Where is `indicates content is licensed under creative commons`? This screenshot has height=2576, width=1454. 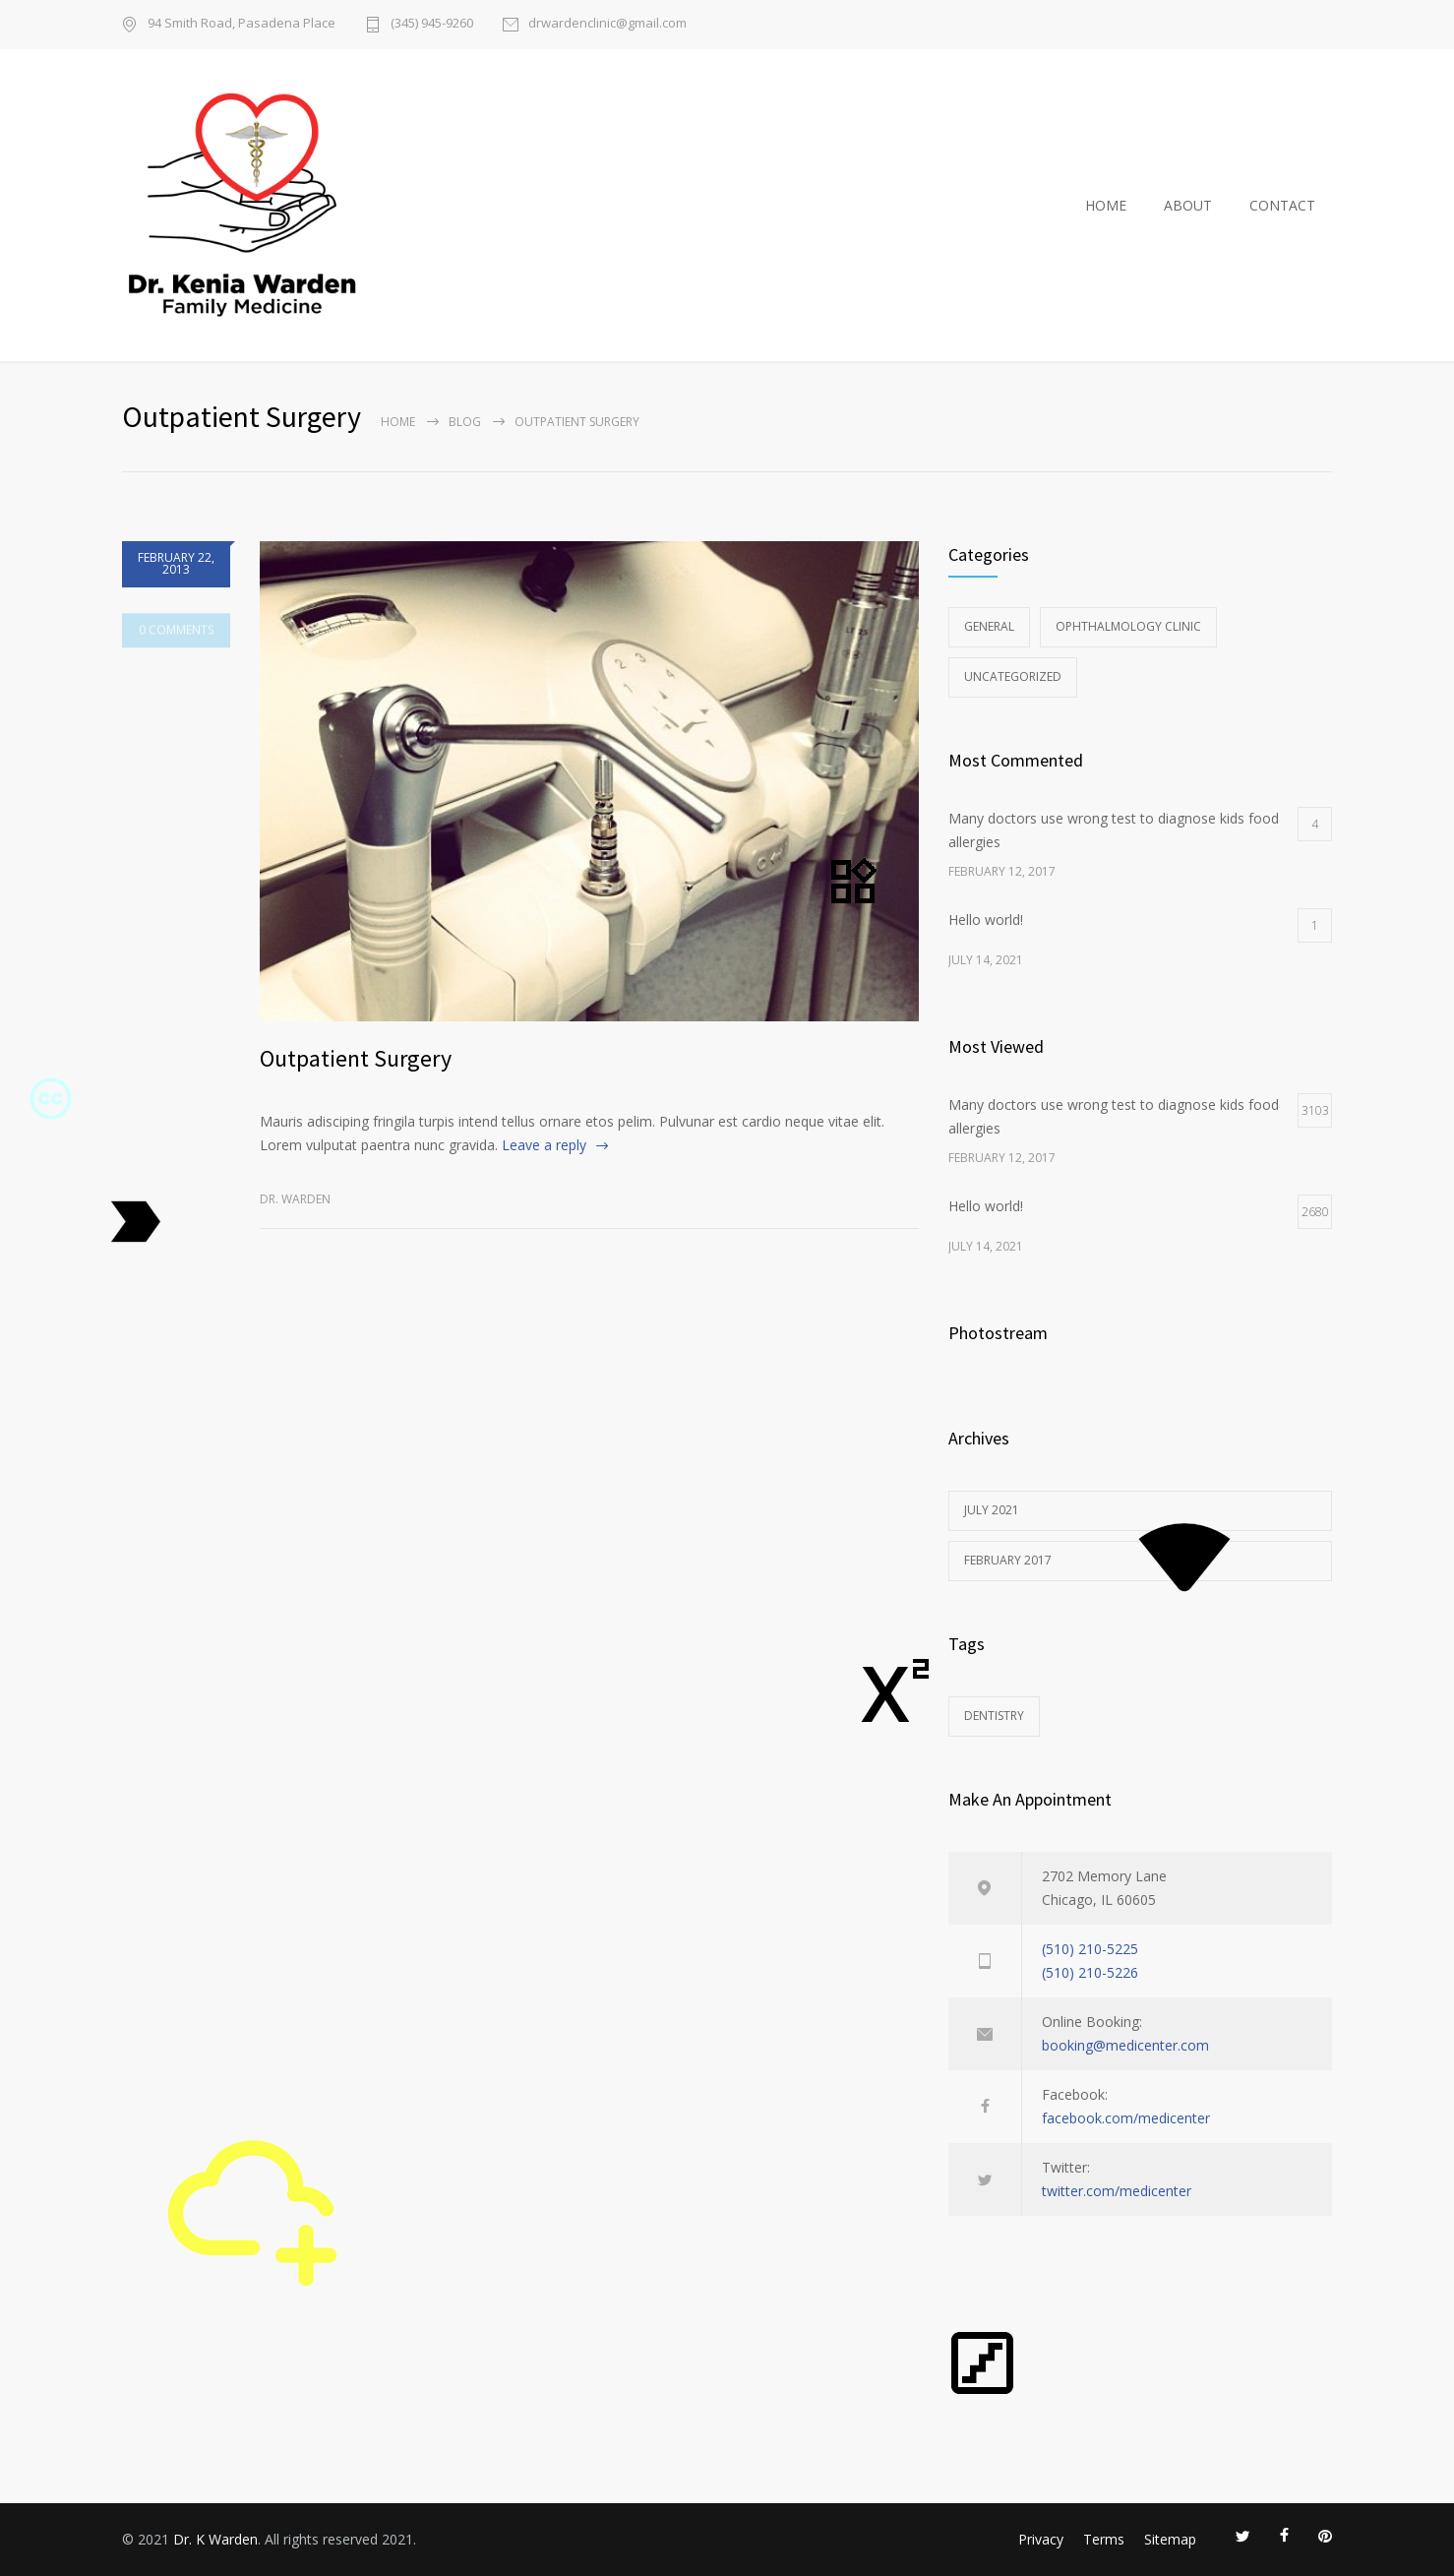 indicates content is licensed under creative commons is located at coordinates (50, 1098).